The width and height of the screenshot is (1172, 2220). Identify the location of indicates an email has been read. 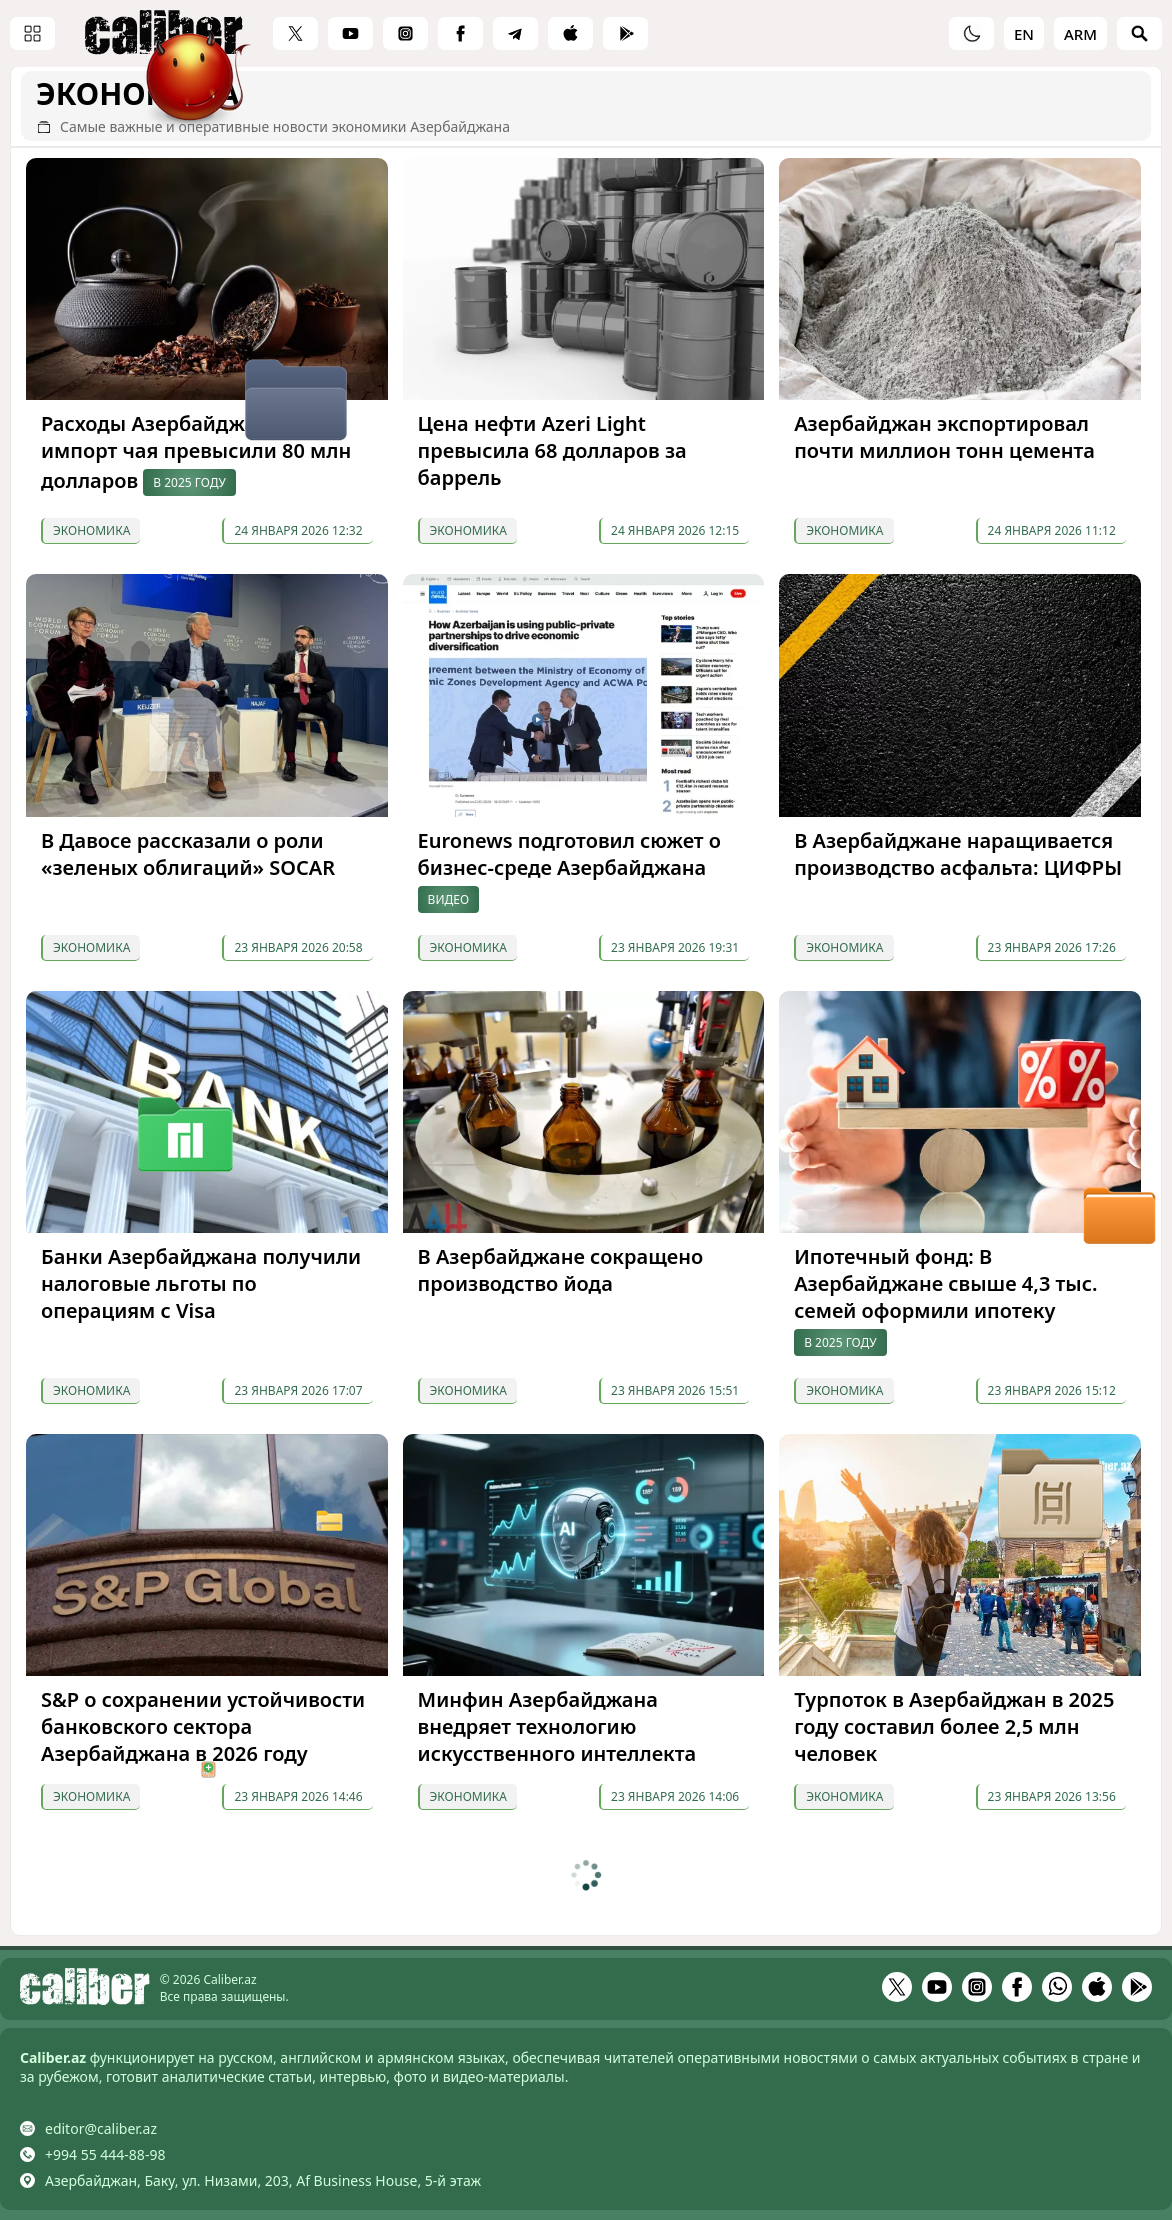
(185, 731).